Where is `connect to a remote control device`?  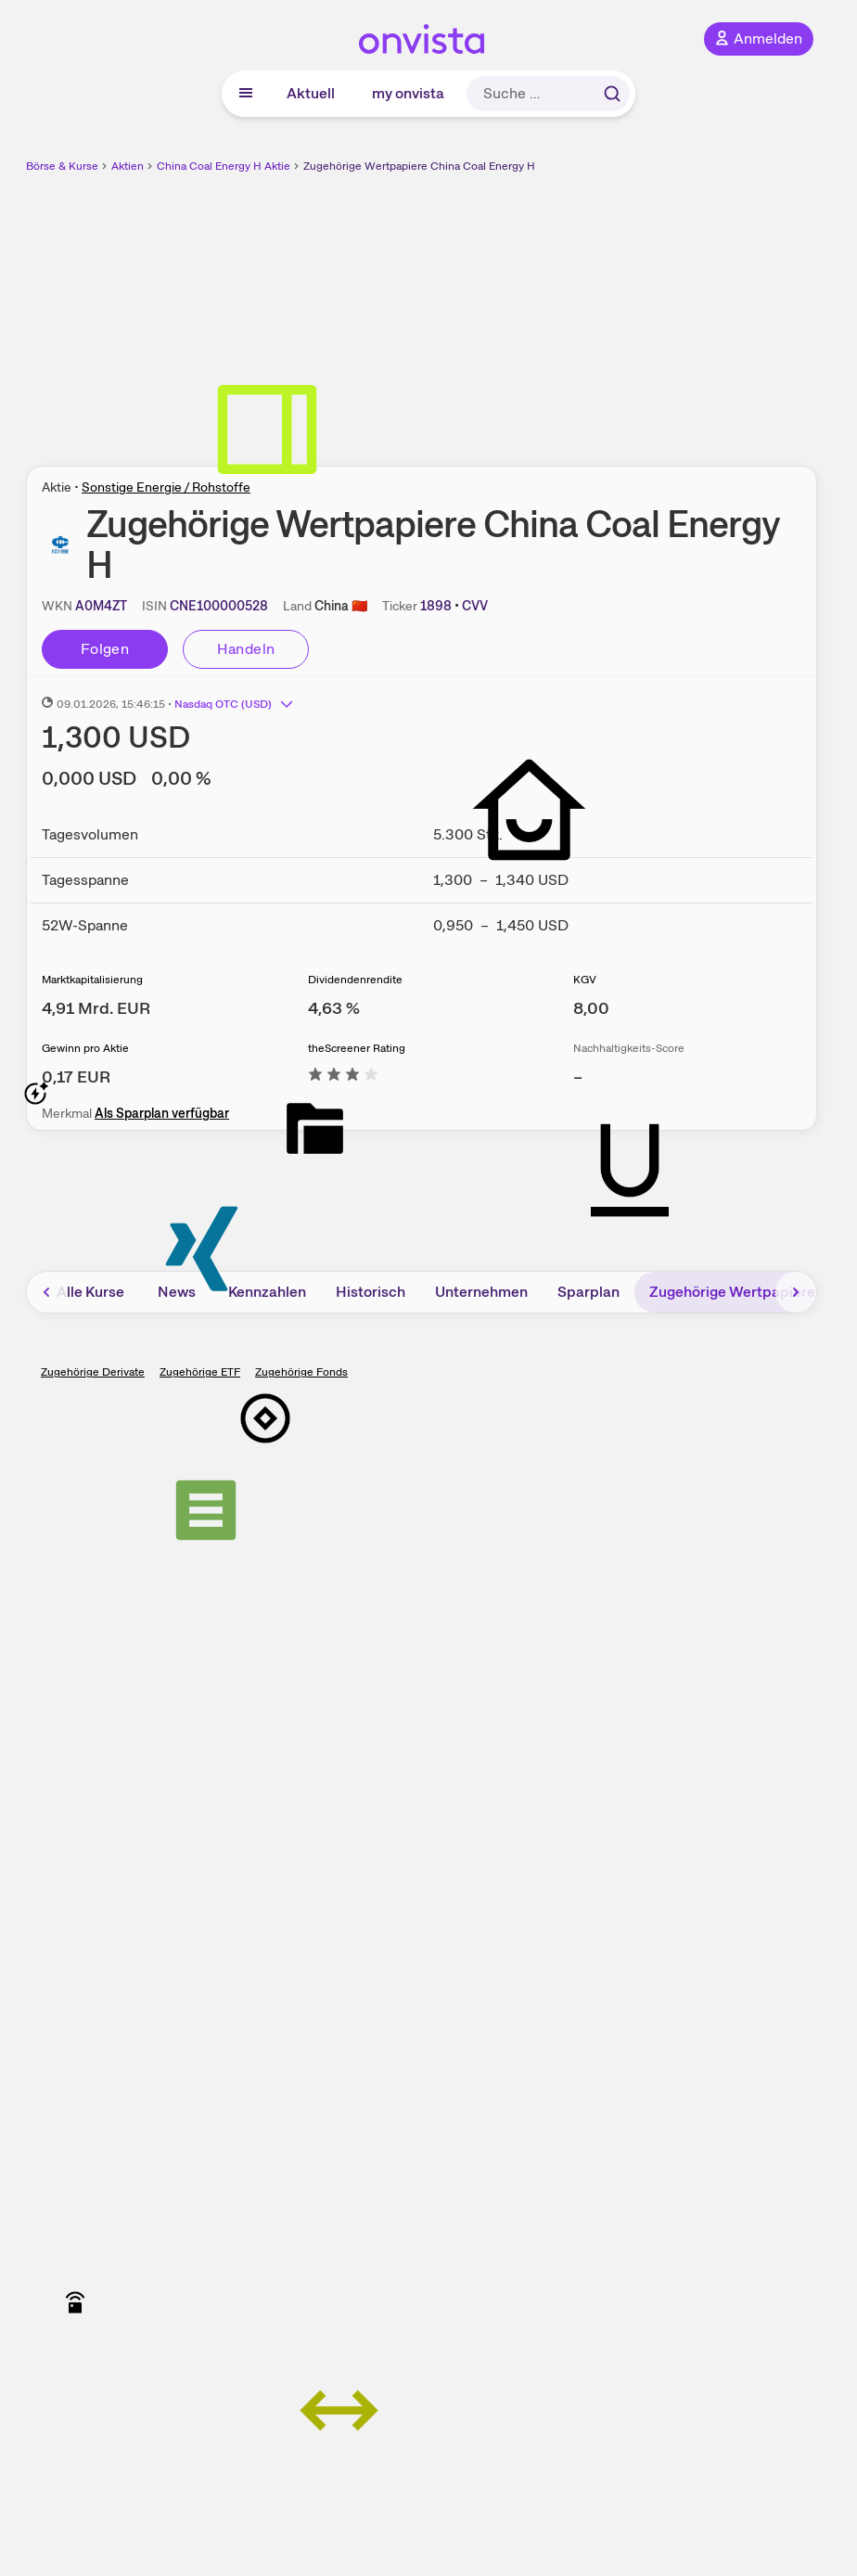
connect to a remote control device is located at coordinates (75, 2302).